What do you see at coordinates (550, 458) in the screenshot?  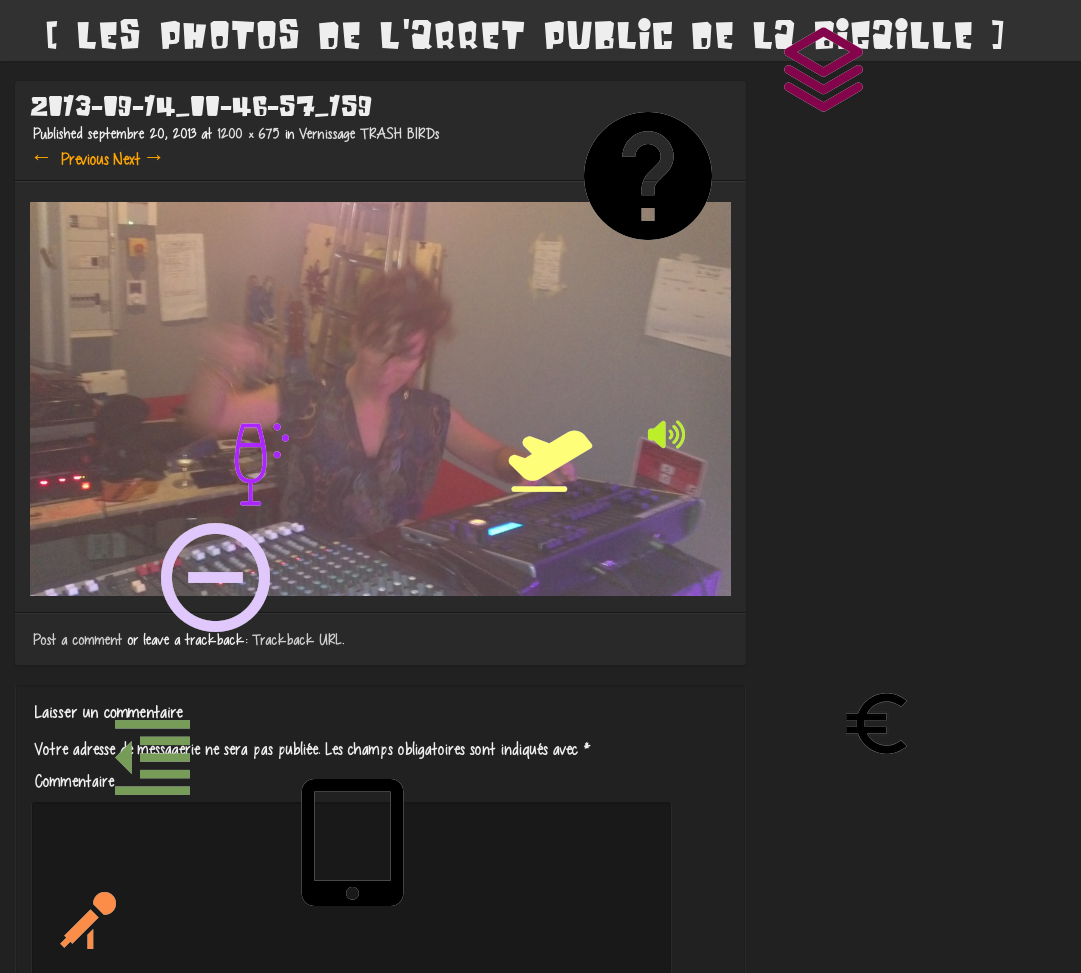 I see `indicates flight departure status` at bounding box center [550, 458].